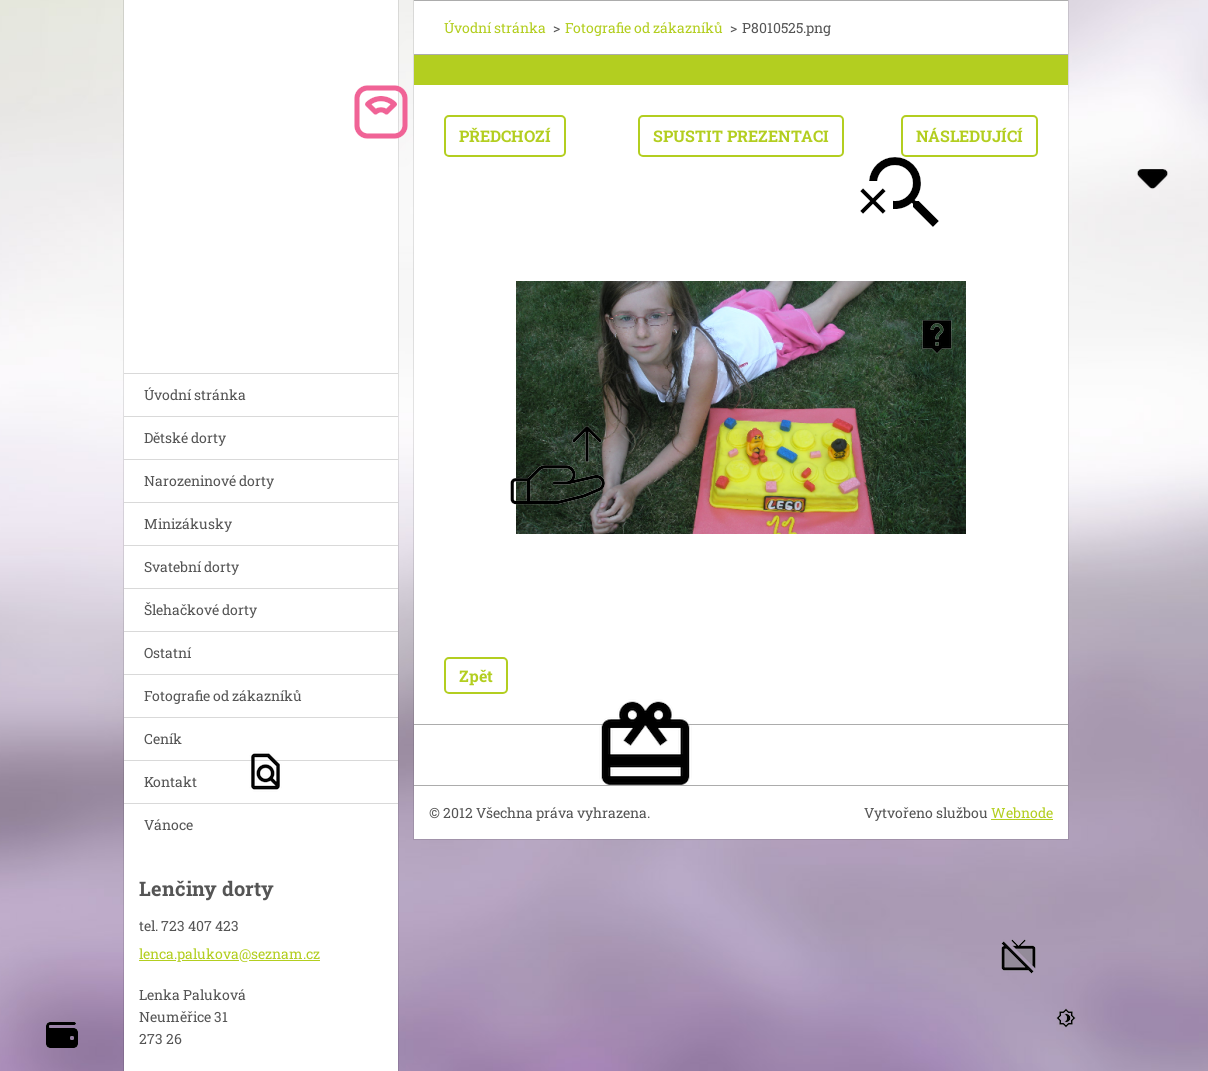 Image resolution: width=1208 pixels, height=1071 pixels. Describe the element at coordinates (561, 470) in the screenshot. I see `upload or share content manually` at that location.